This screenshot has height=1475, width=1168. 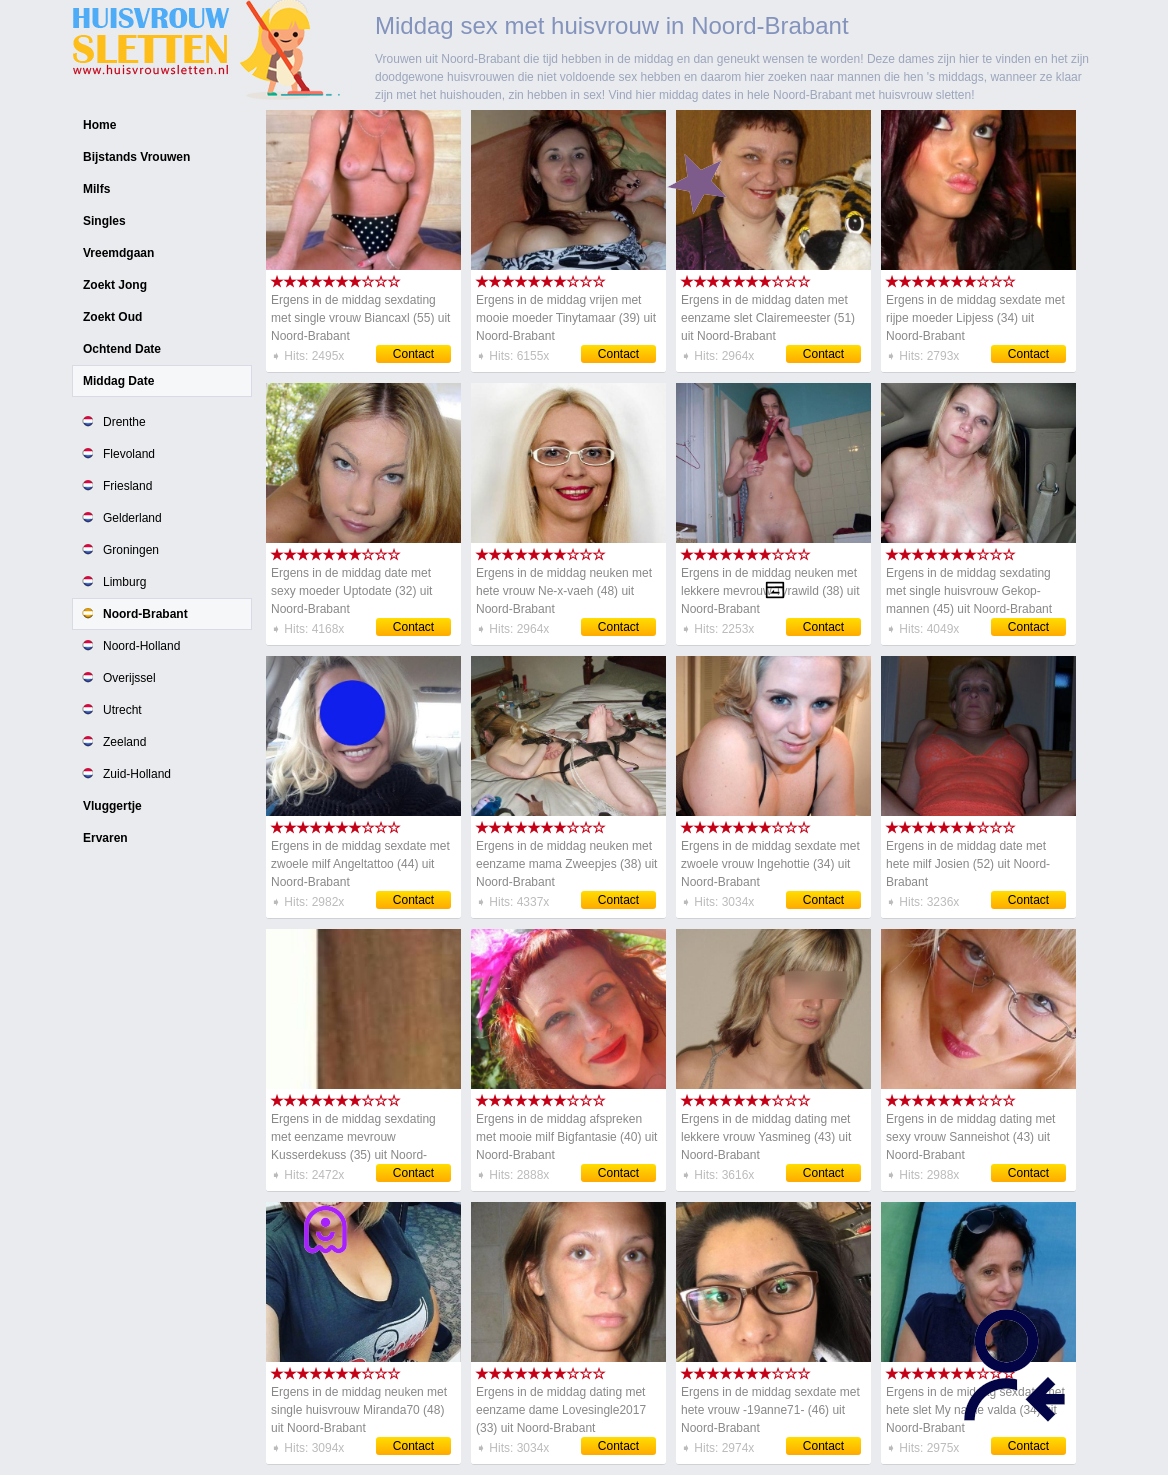 What do you see at coordinates (775, 590) in the screenshot?
I see `request a refund for a purchase` at bounding box center [775, 590].